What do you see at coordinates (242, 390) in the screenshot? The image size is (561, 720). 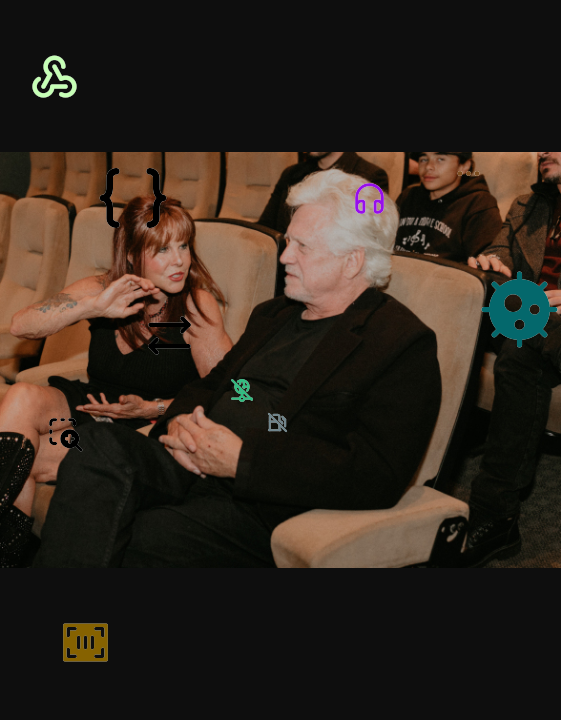 I see `network connection unavailable` at bounding box center [242, 390].